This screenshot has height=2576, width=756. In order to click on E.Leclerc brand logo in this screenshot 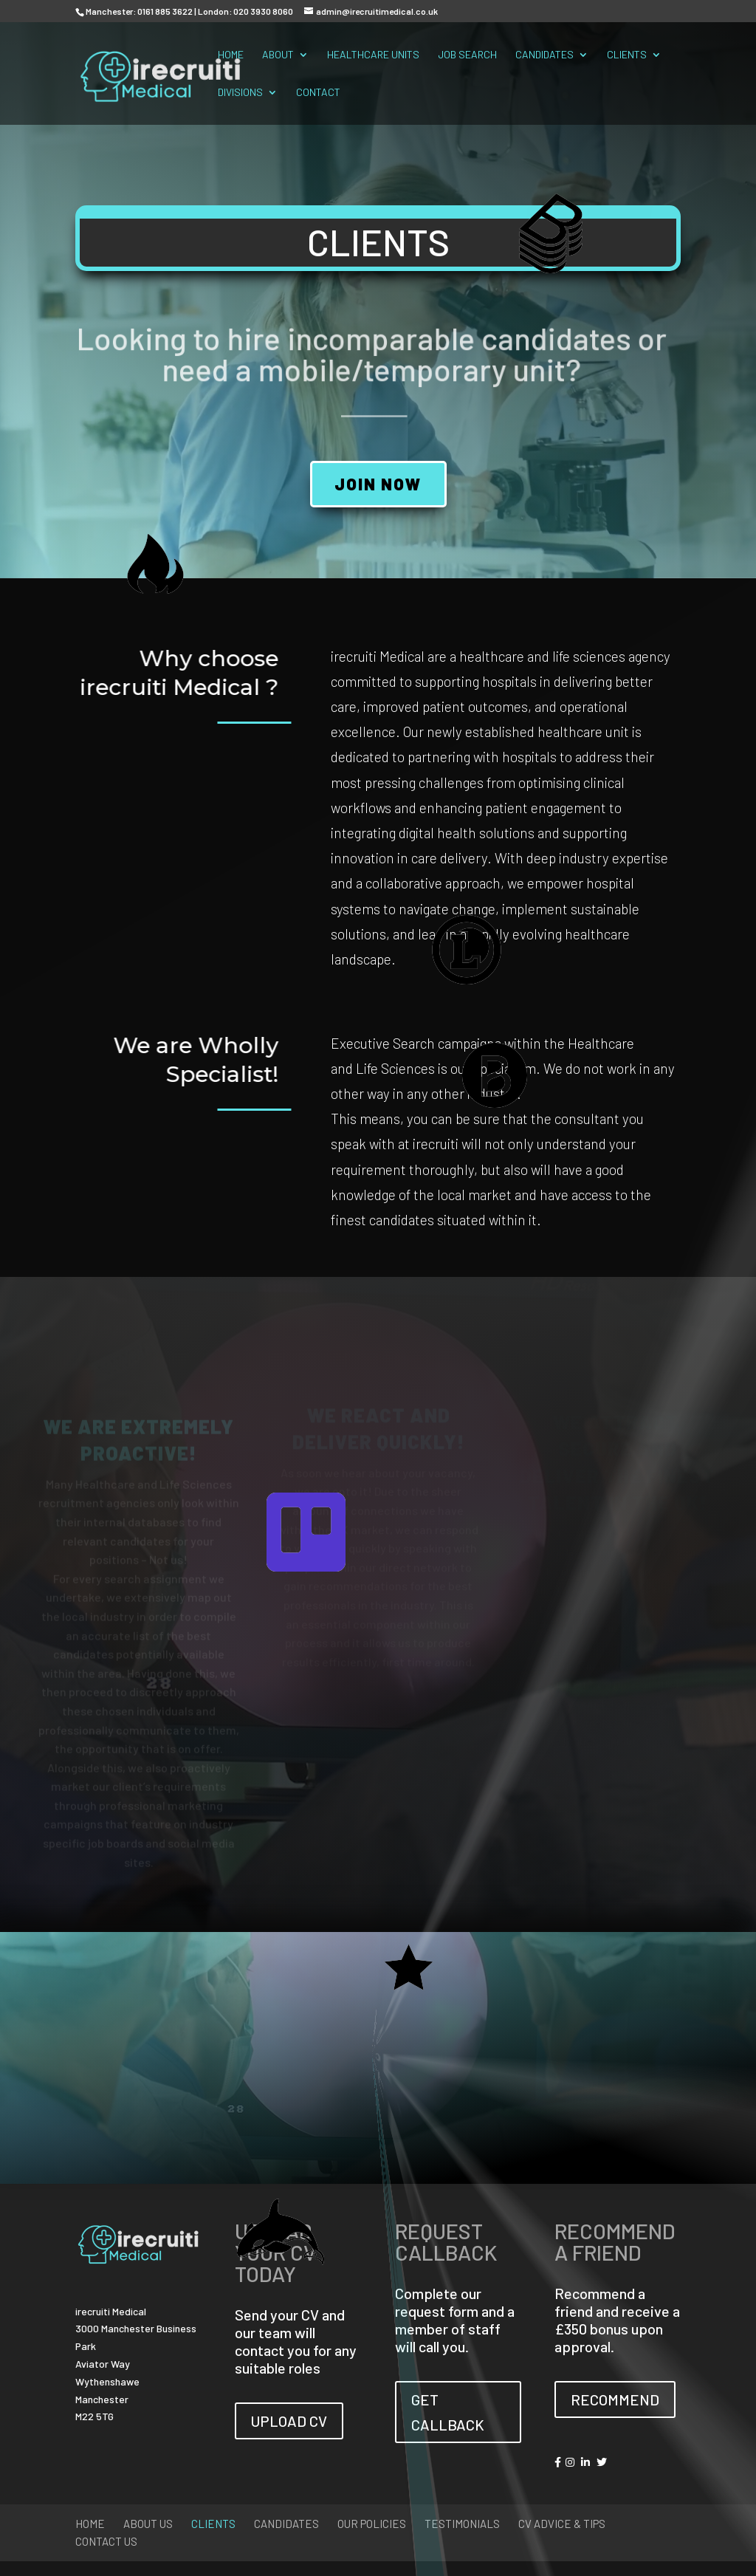, I will do `click(467, 950)`.